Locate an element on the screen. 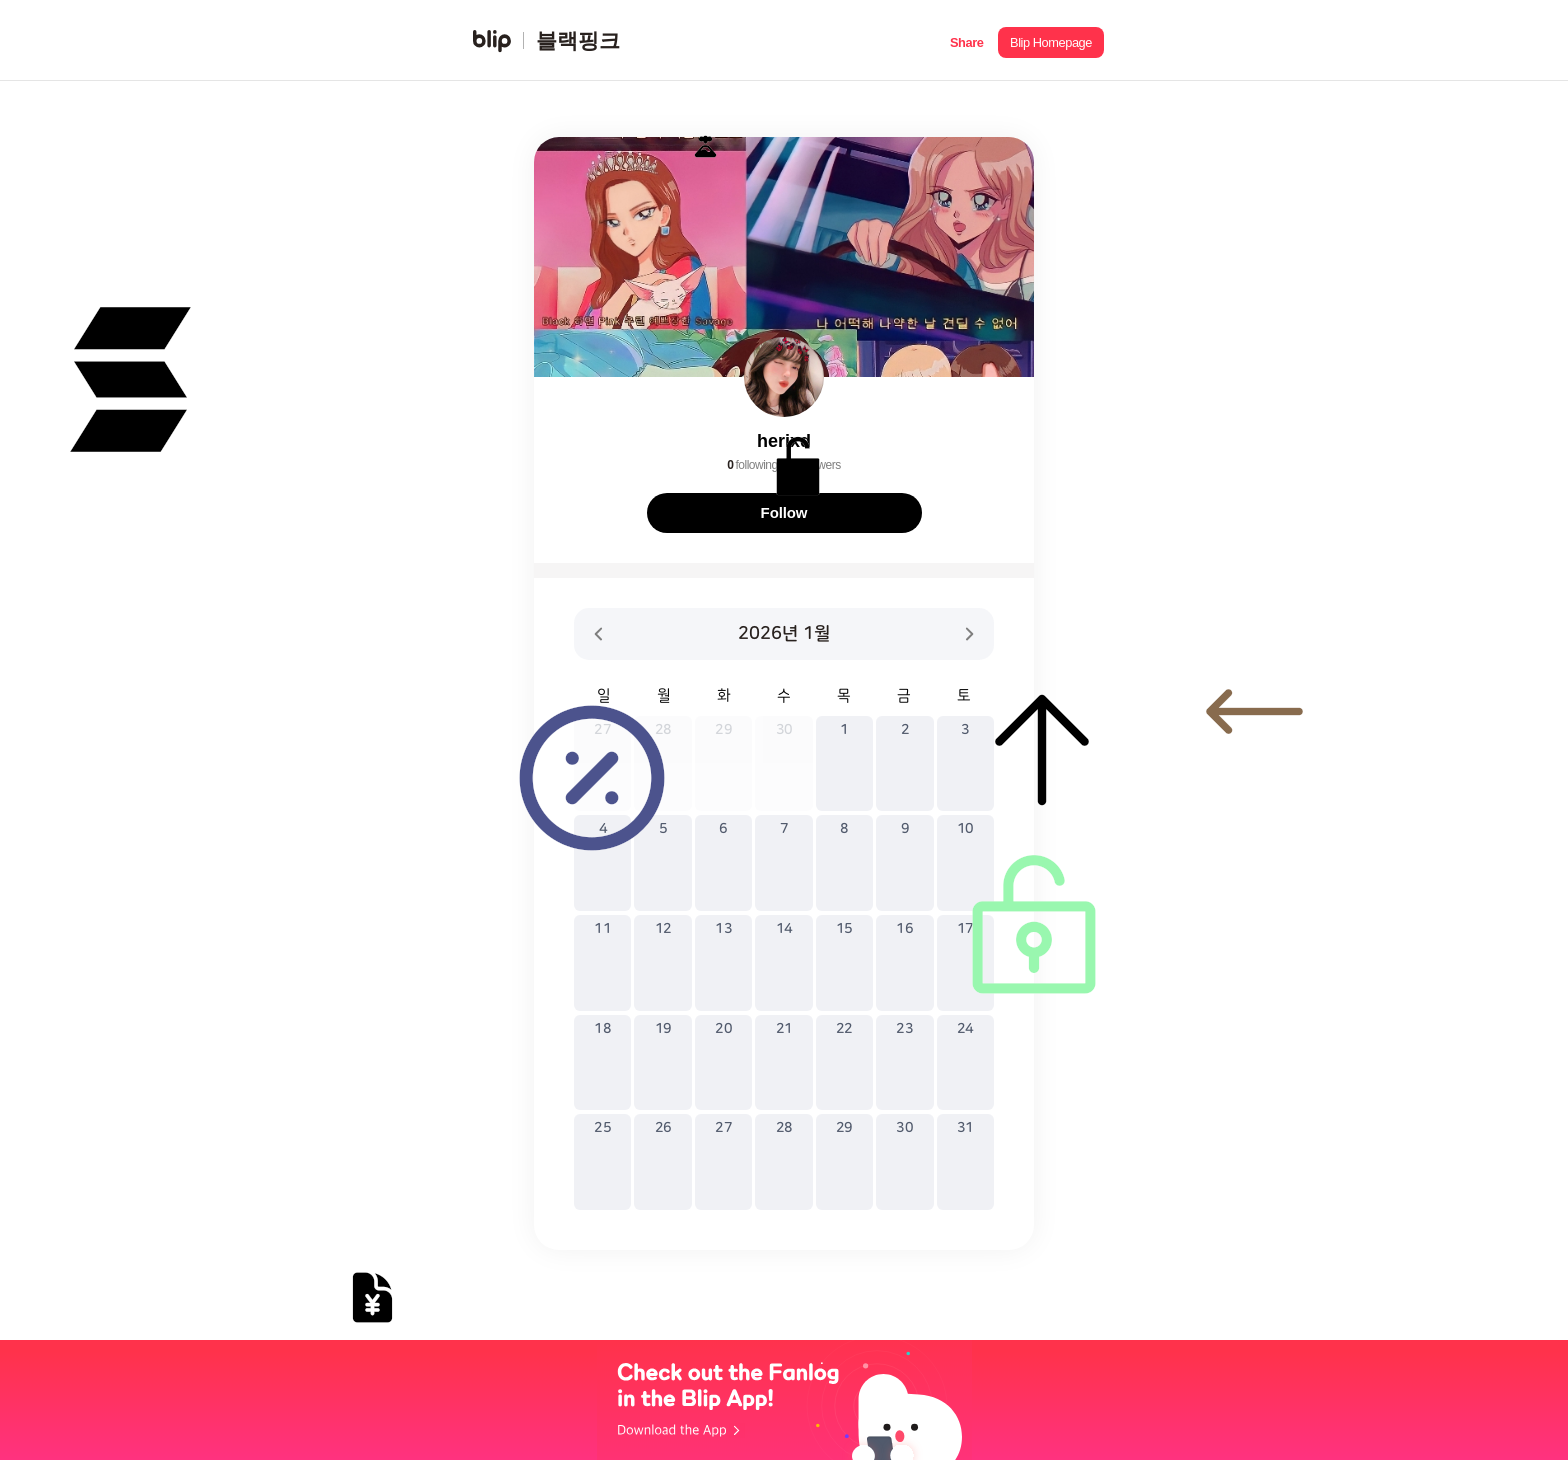  go back to the previous page is located at coordinates (1254, 711).